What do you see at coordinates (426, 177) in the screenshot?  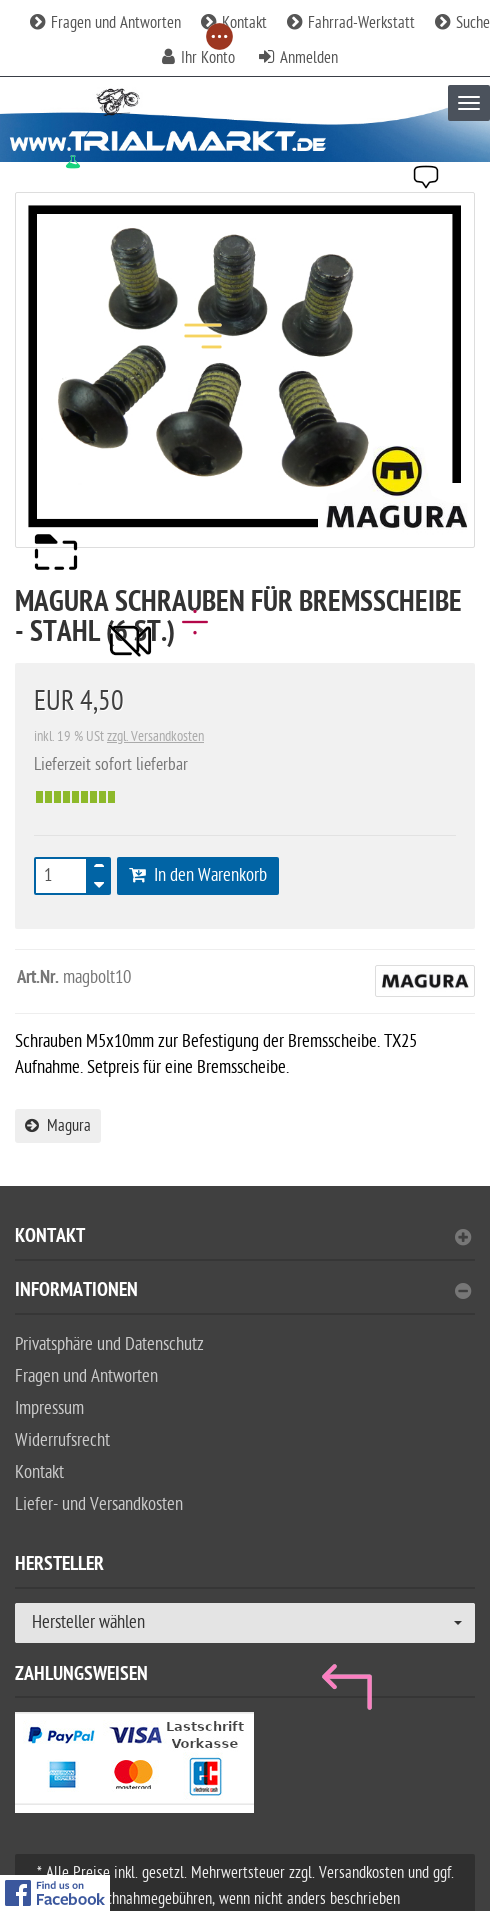 I see `open chat or messaging` at bounding box center [426, 177].